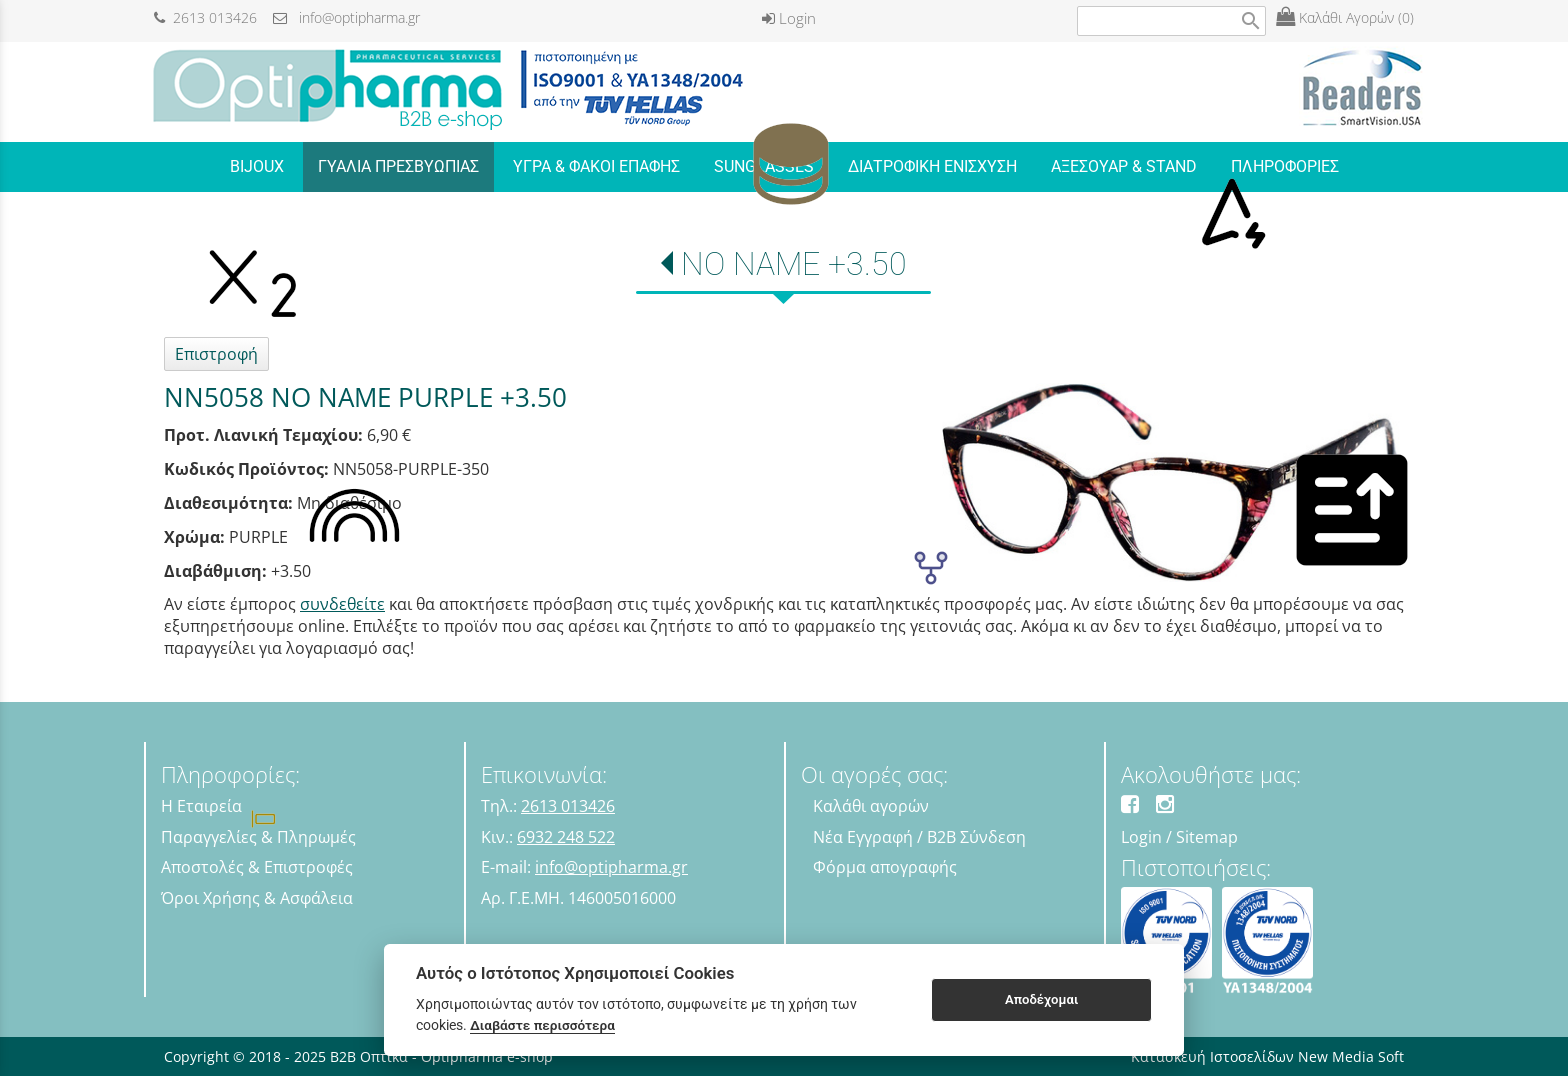  I want to click on access database or data storage, so click(791, 164).